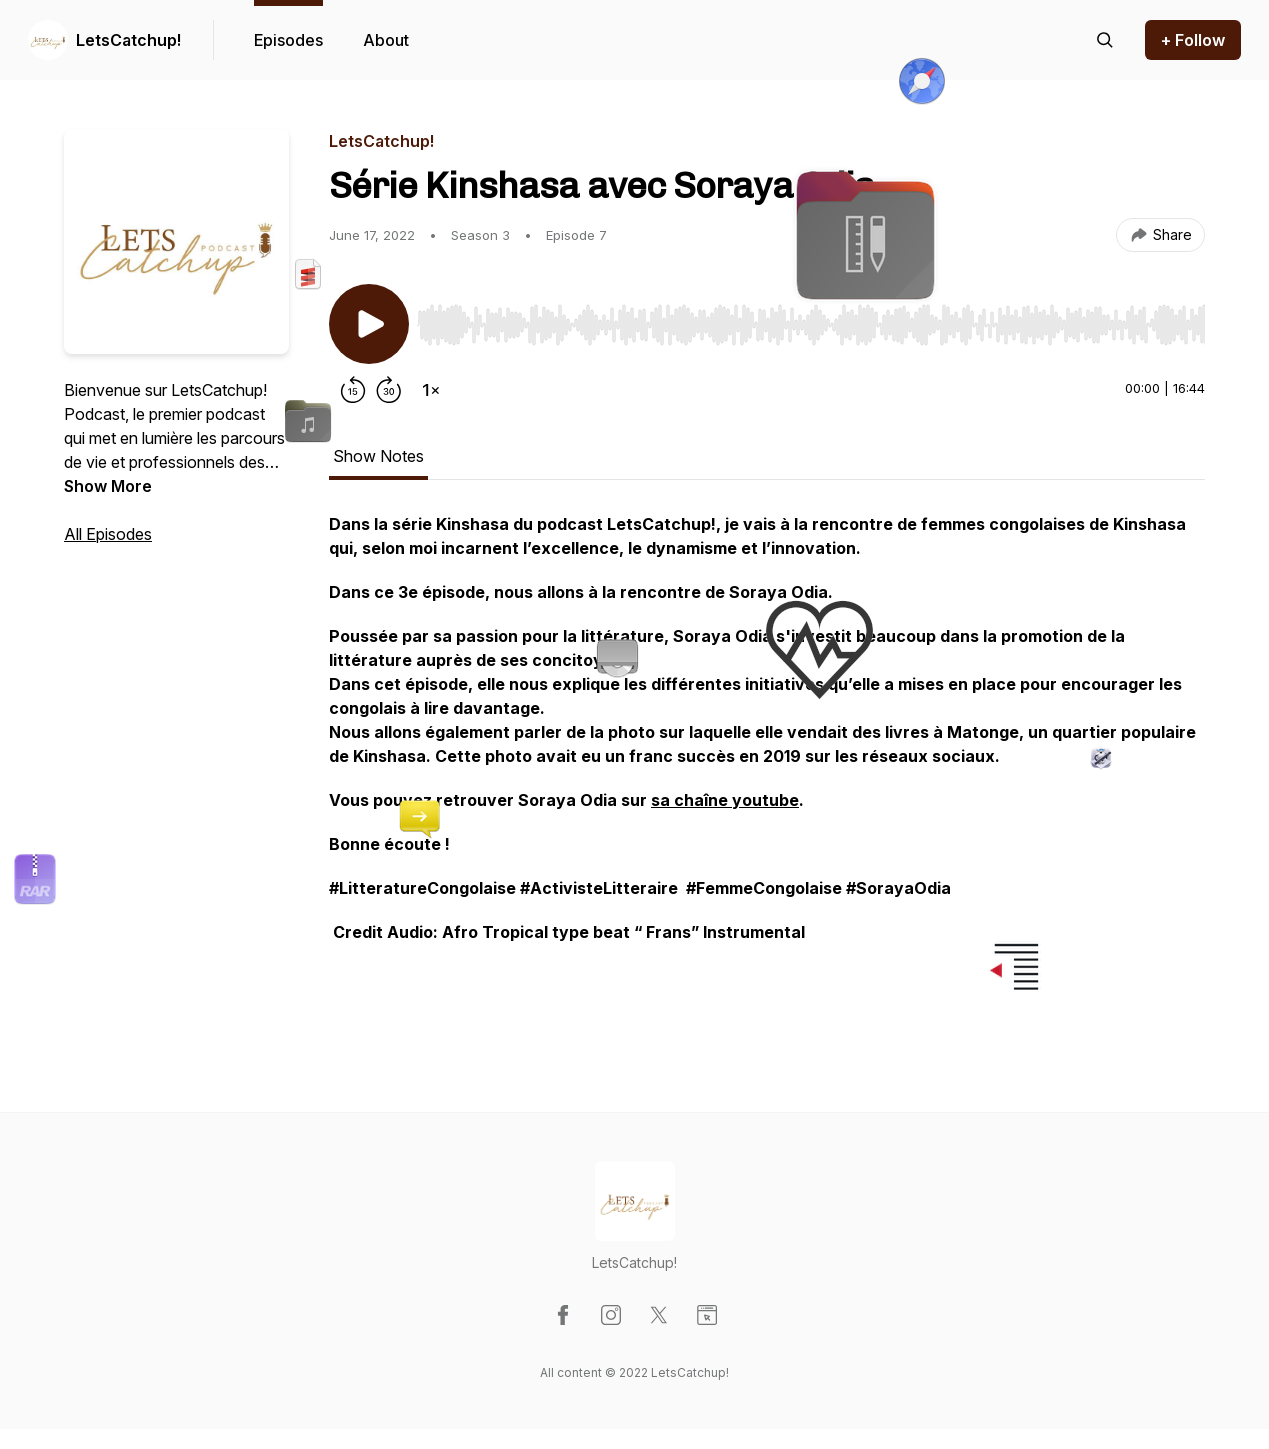  I want to click on open health or fitness app, so click(819, 648).